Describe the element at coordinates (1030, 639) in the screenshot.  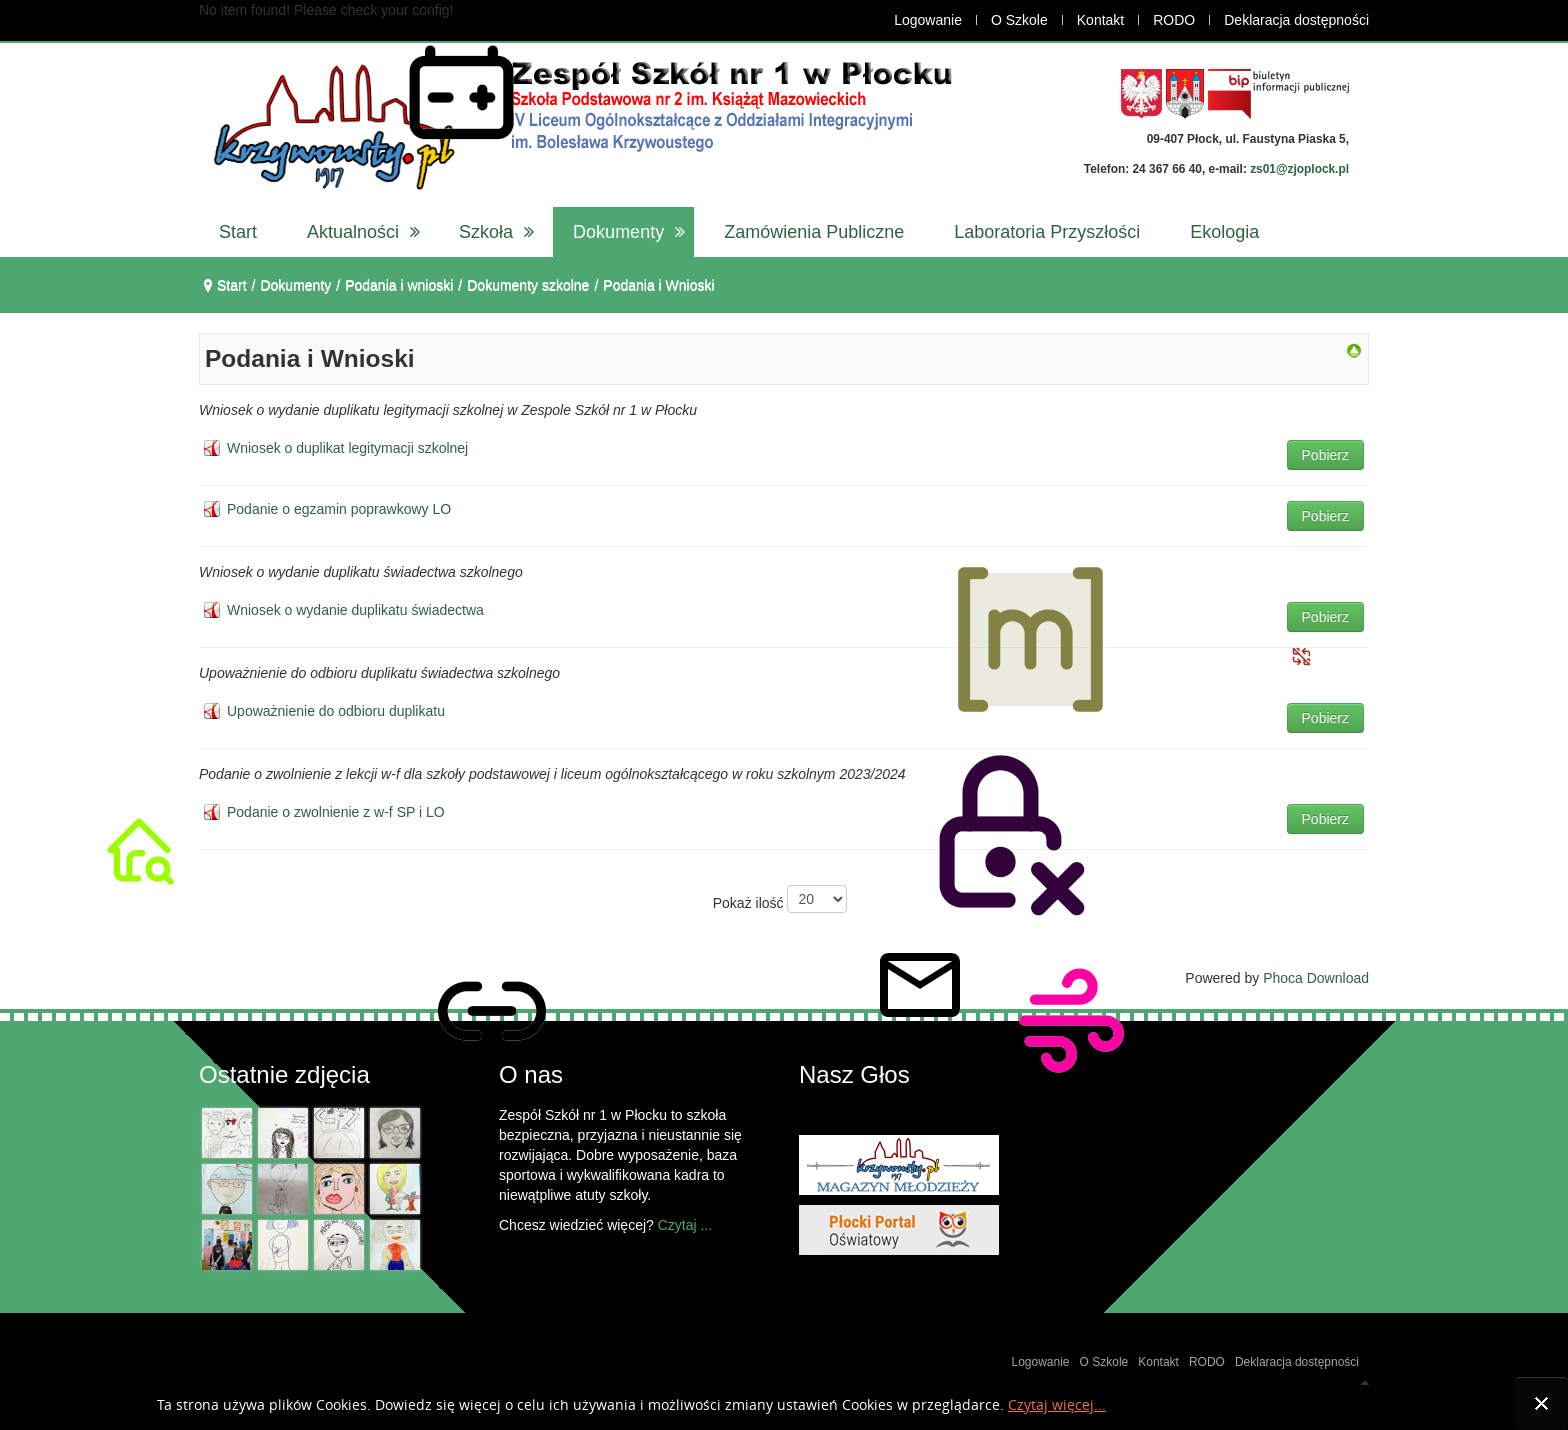
I see `link to Matrix messaging platform` at that location.